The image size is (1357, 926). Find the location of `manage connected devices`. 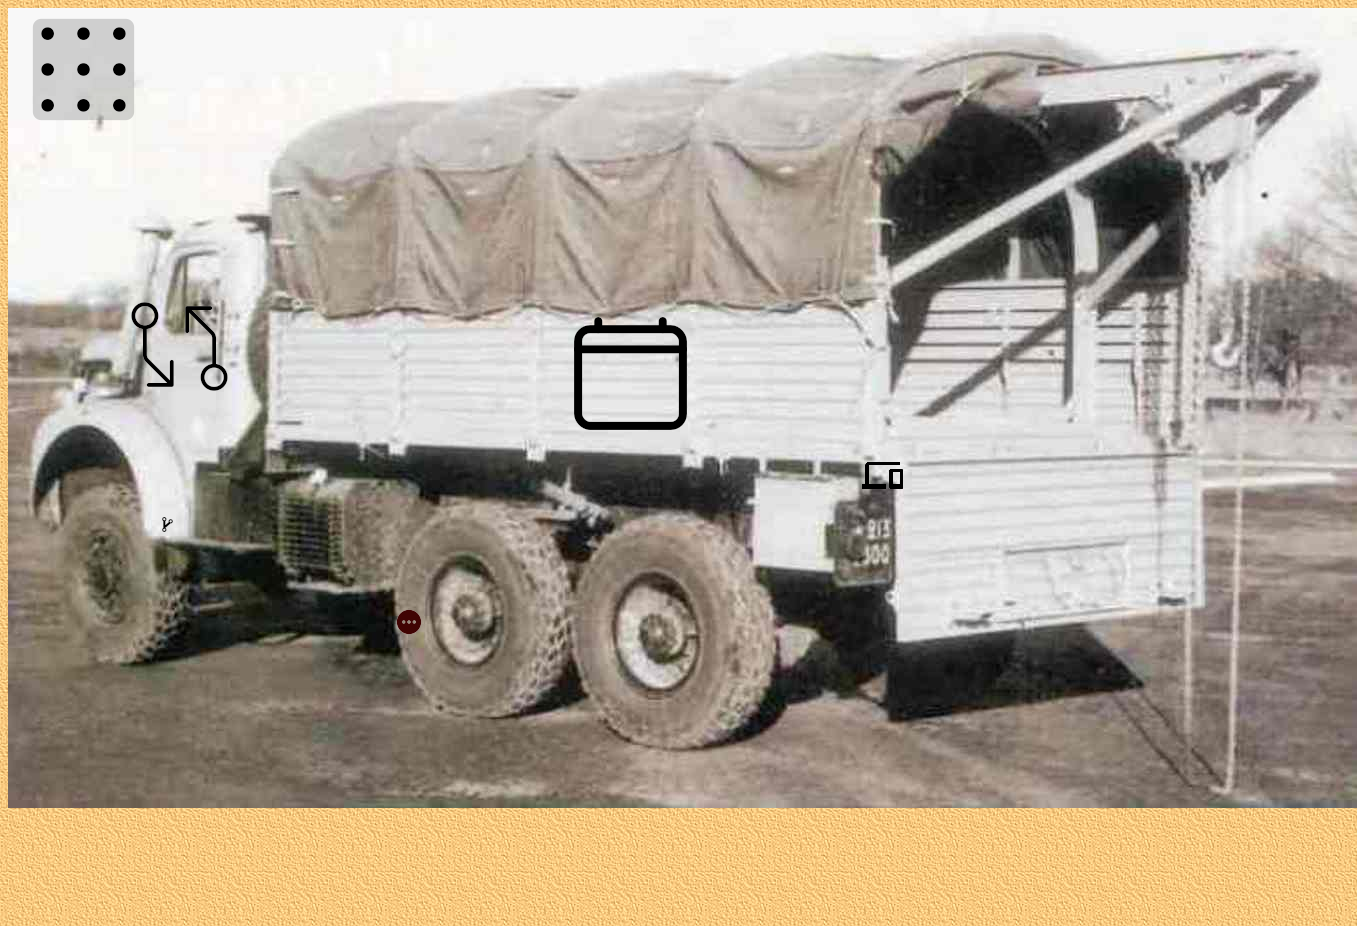

manage connected devices is located at coordinates (882, 475).